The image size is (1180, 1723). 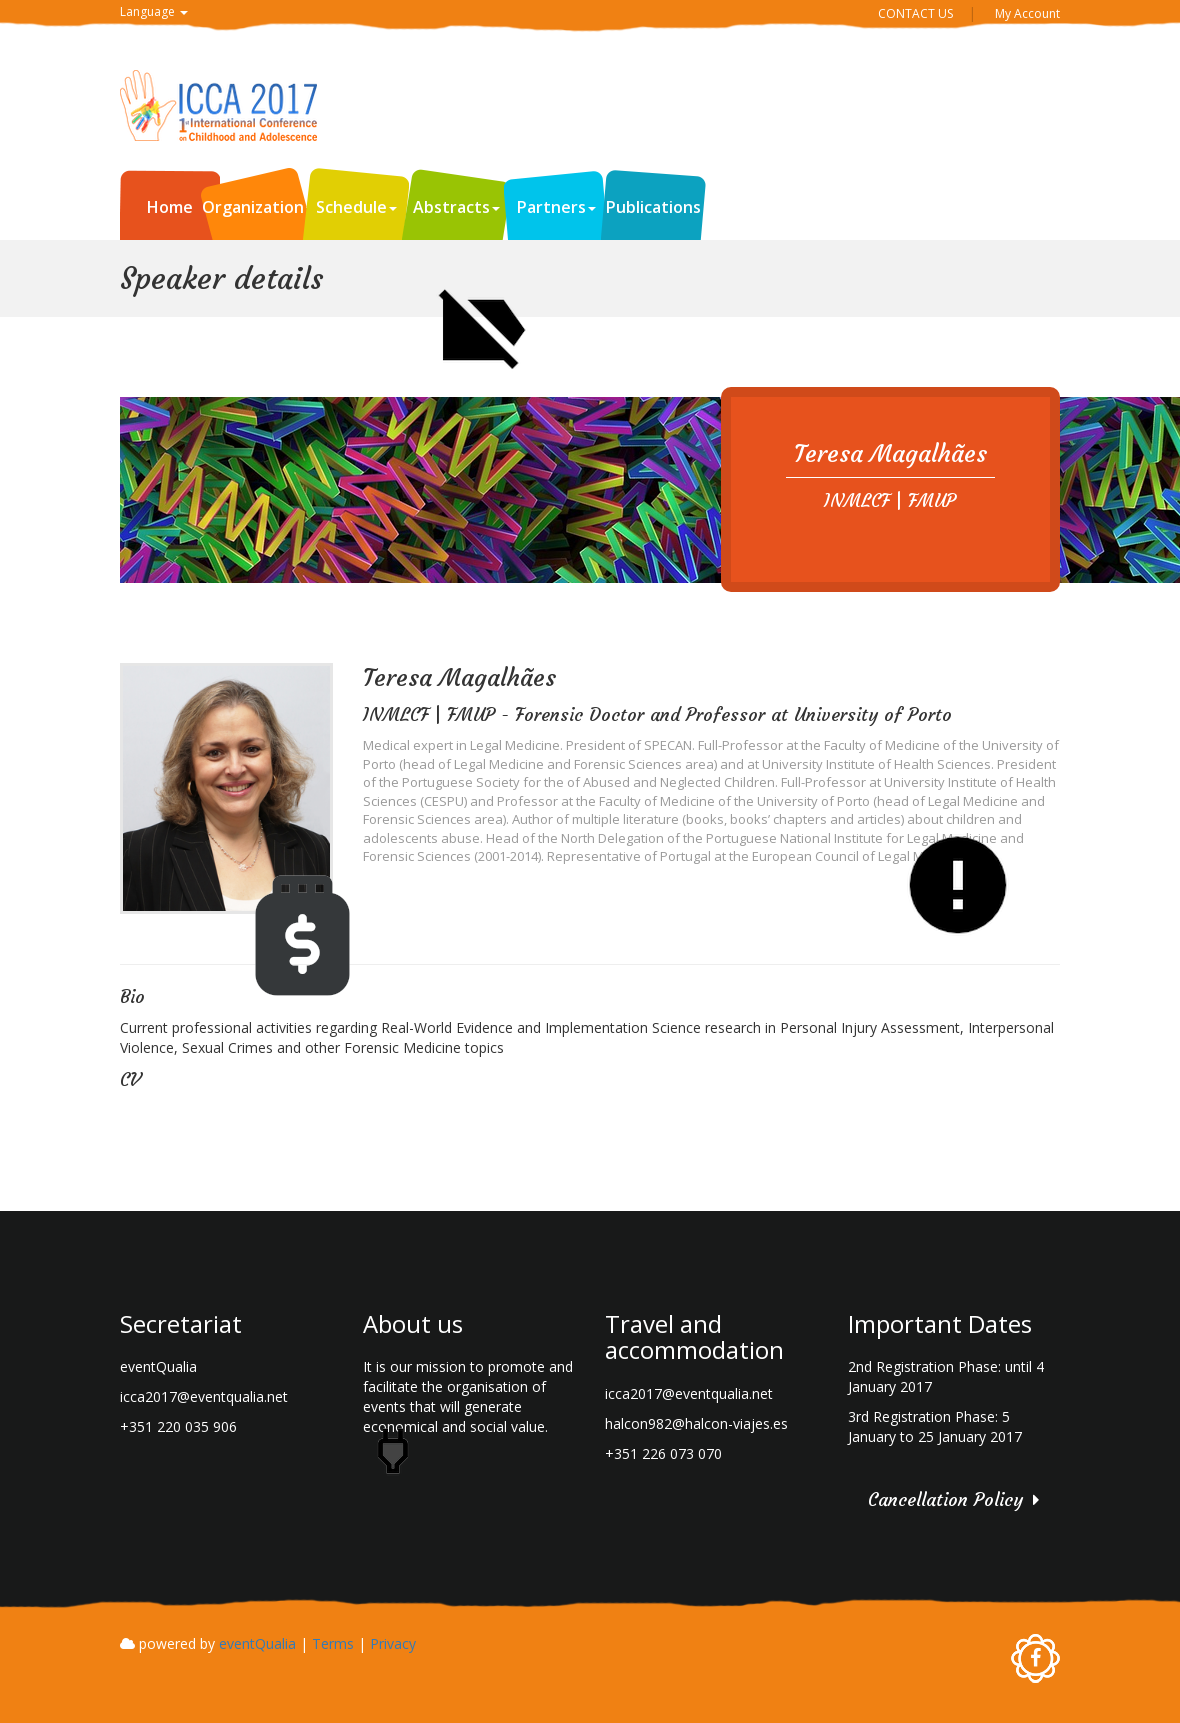 What do you see at coordinates (393, 1451) in the screenshot?
I see `indicates device is charging or connected to power` at bounding box center [393, 1451].